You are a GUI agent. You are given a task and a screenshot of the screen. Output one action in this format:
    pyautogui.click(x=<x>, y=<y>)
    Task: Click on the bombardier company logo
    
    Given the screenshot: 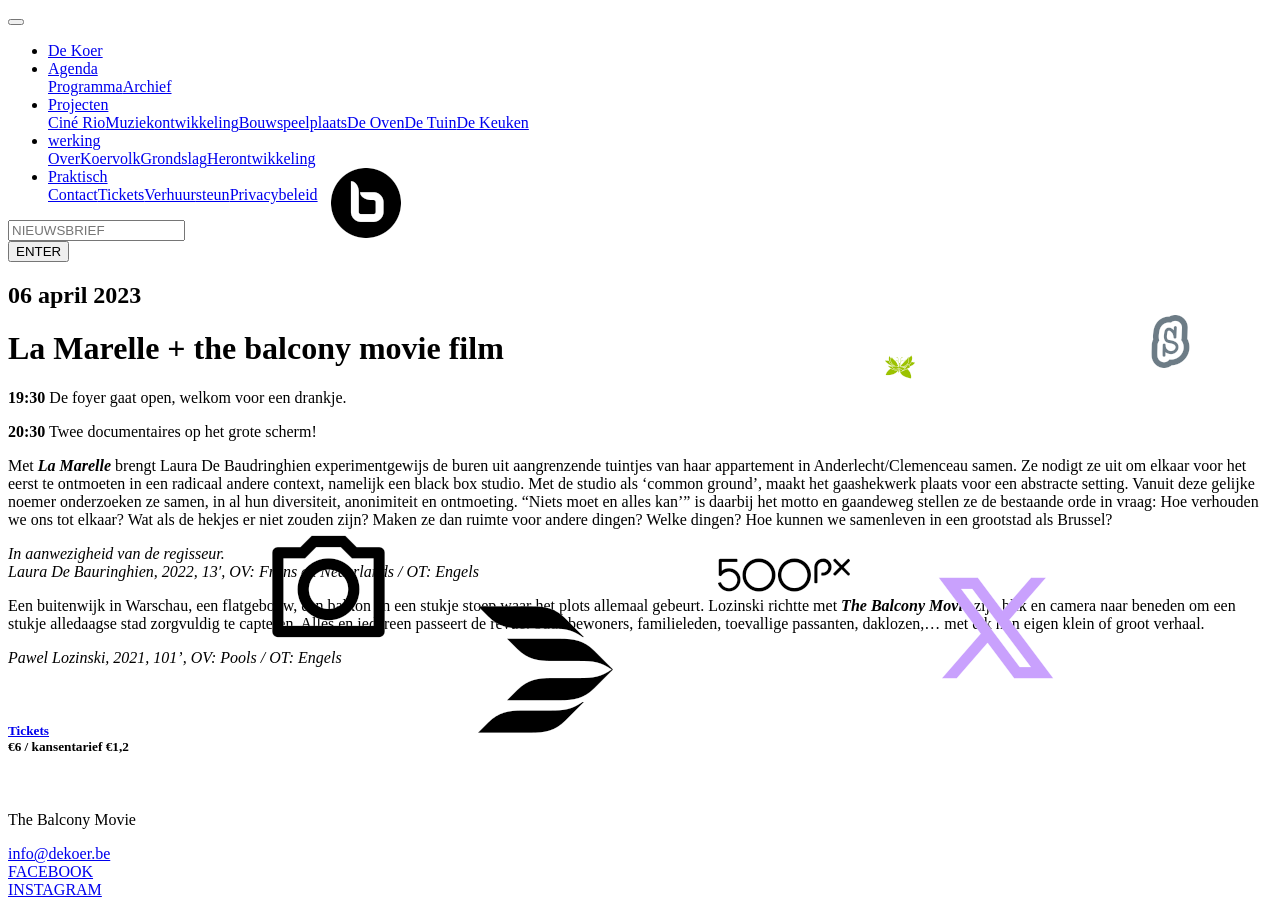 What is the action you would take?
    pyautogui.click(x=545, y=669)
    